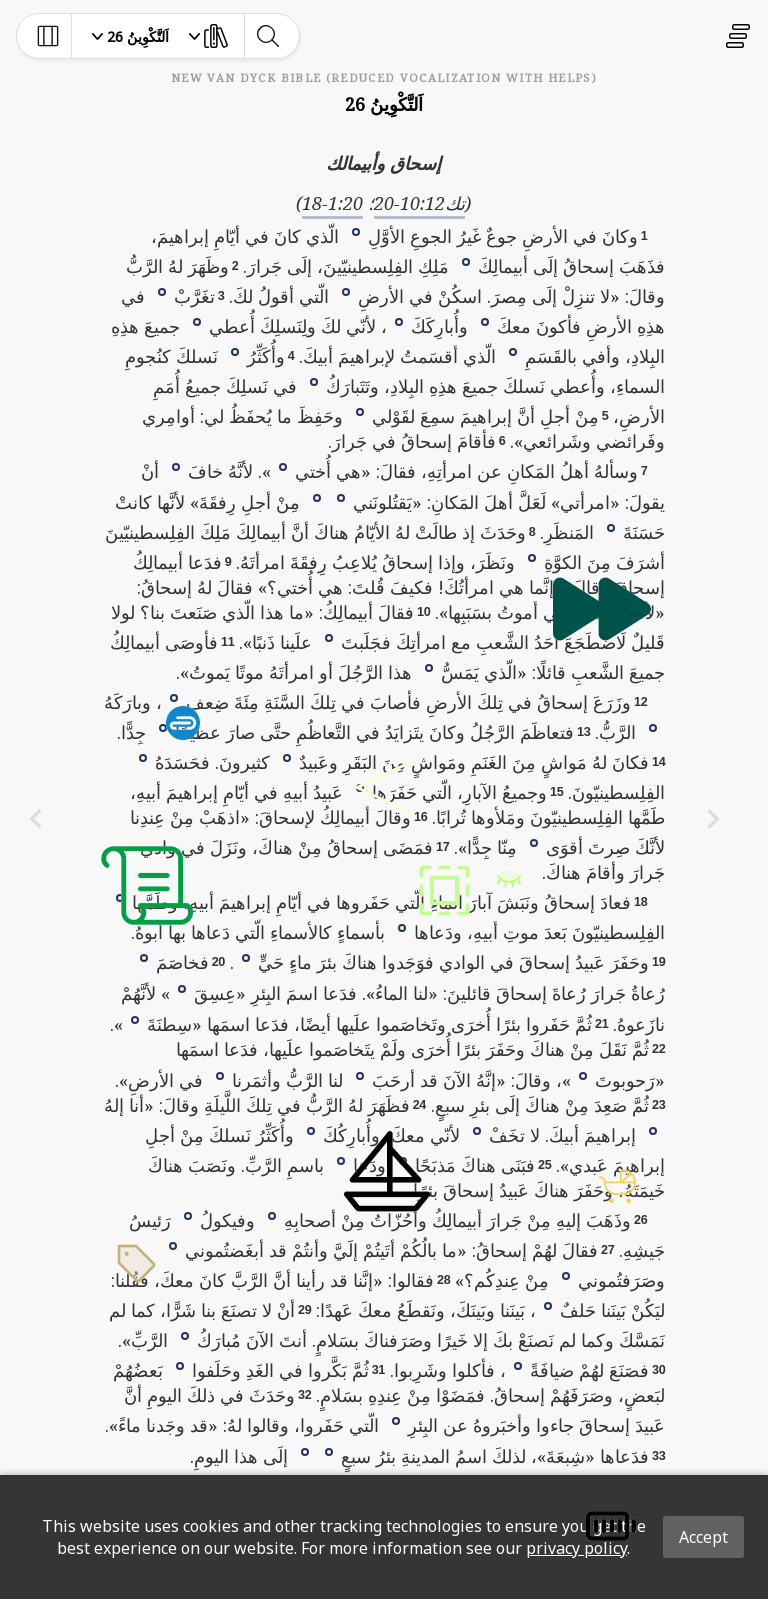 This screenshot has height=1599, width=768. Describe the element at coordinates (385, 787) in the screenshot. I see `go back to the previous screen` at that location.